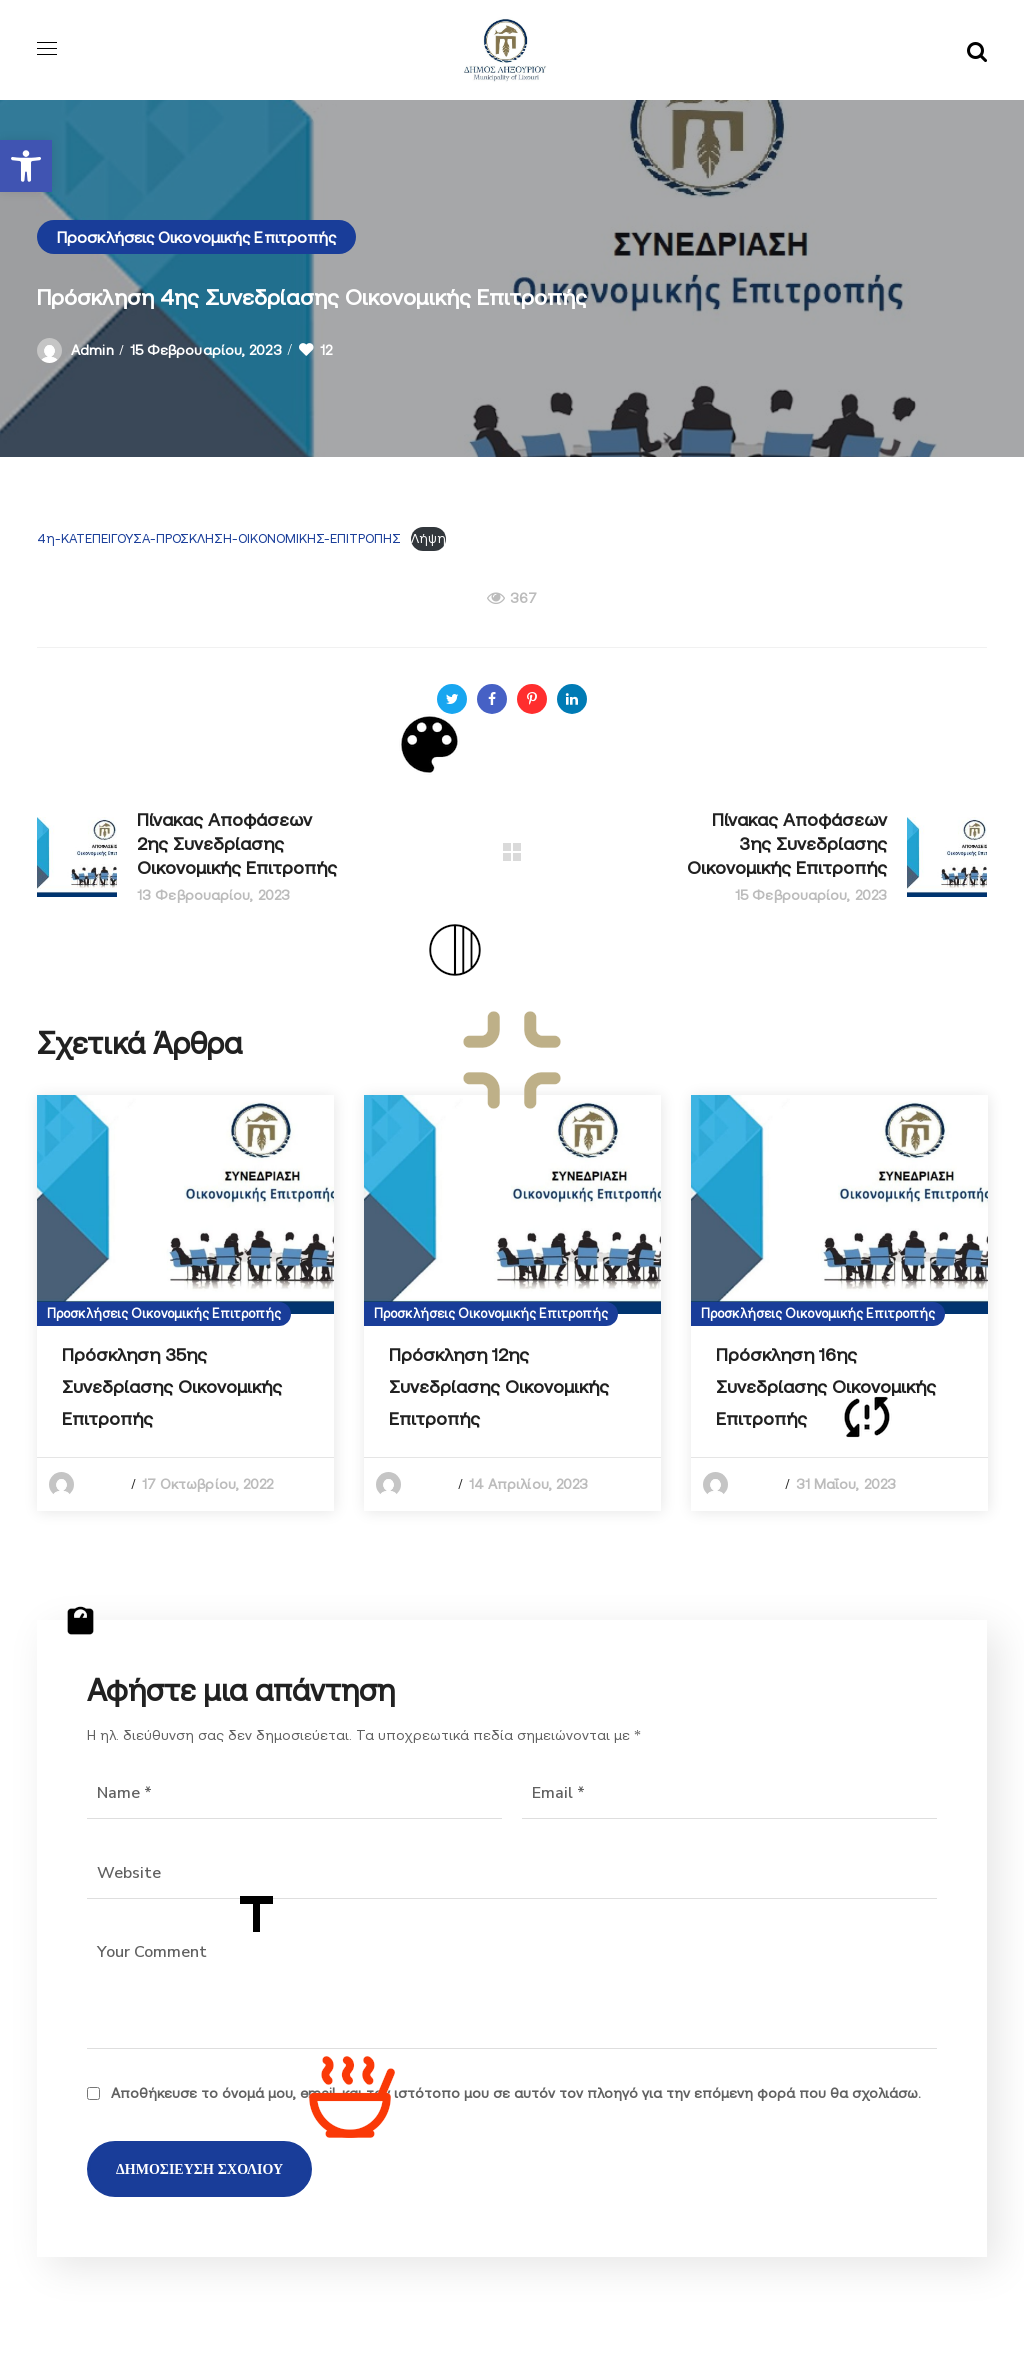 This screenshot has height=2357, width=1024. I want to click on toggle between light and dark mode, so click(455, 950).